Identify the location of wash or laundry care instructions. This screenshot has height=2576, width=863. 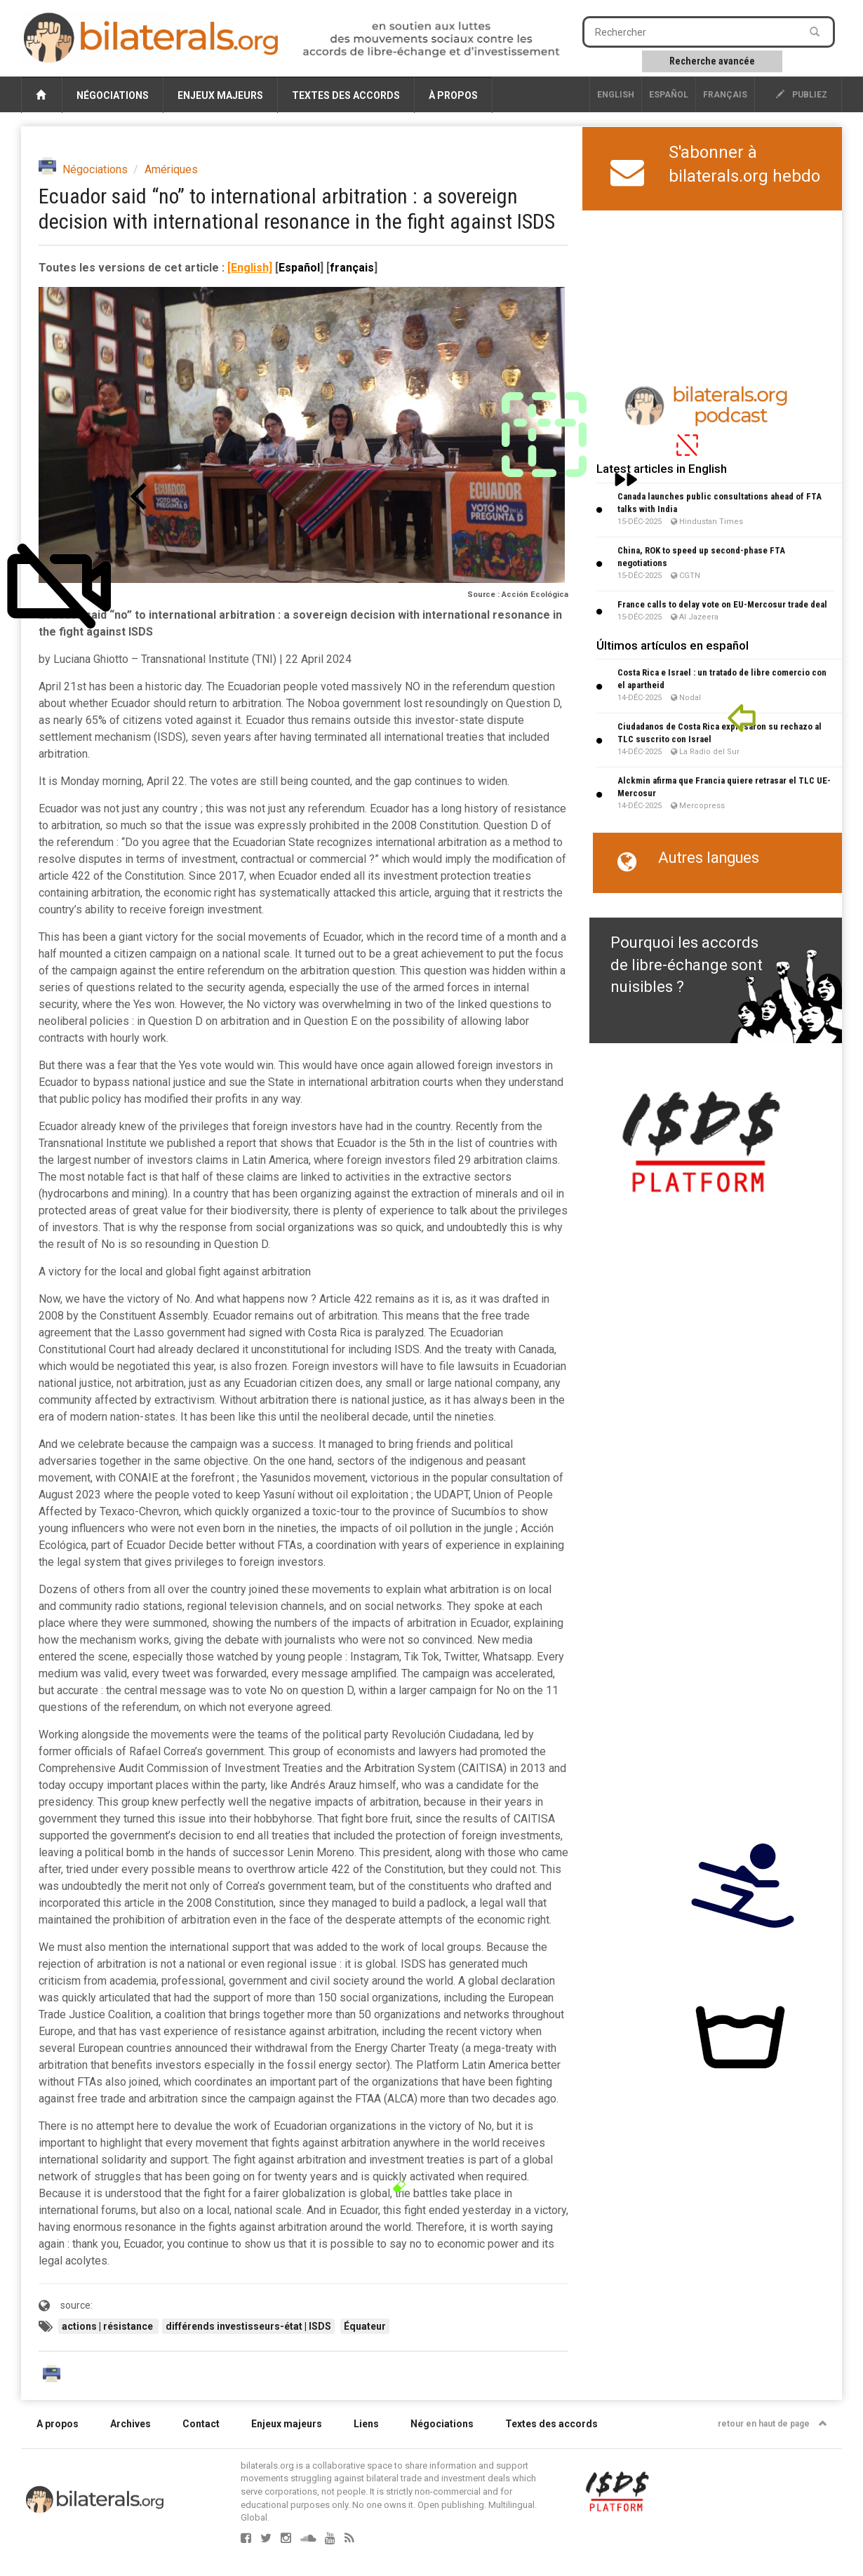
(740, 2037).